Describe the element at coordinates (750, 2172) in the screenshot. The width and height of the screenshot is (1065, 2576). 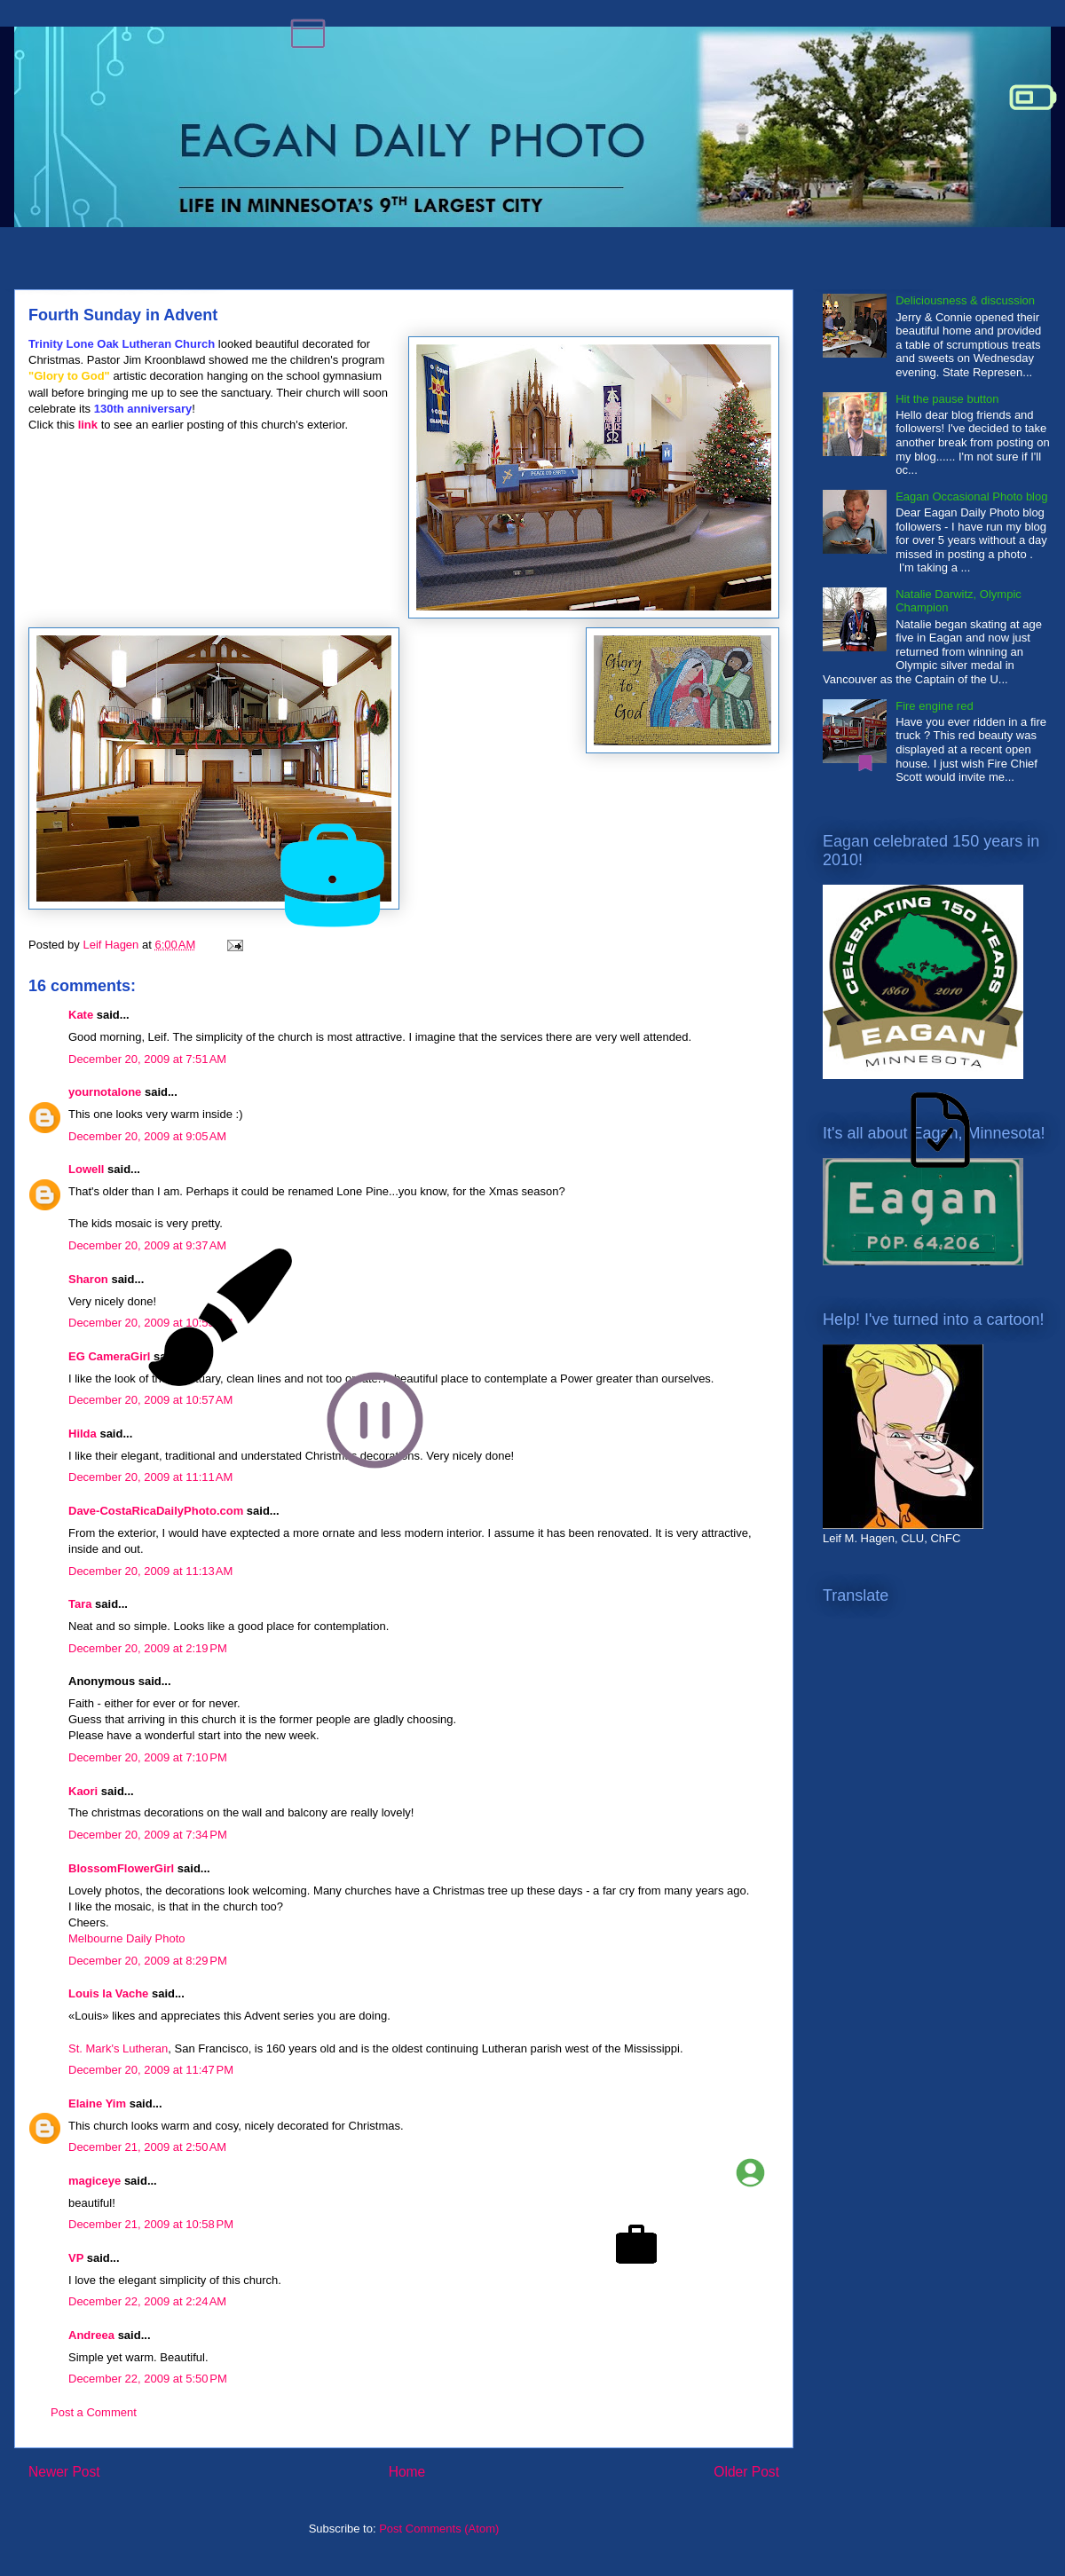
I see `view your profile` at that location.